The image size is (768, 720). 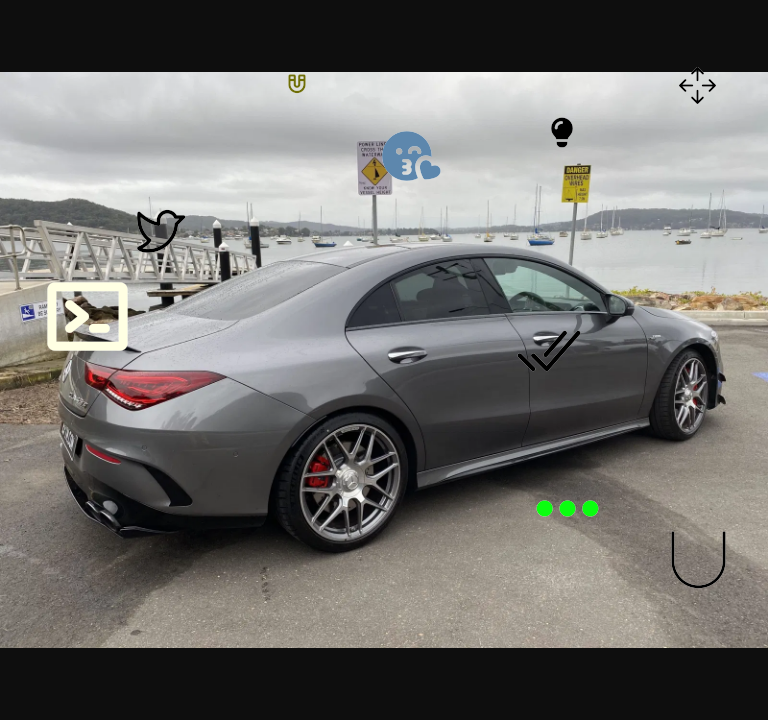 What do you see at coordinates (697, 85) in the screenshot?
I see `expand content in all directions` at bounding box center [697, 85].